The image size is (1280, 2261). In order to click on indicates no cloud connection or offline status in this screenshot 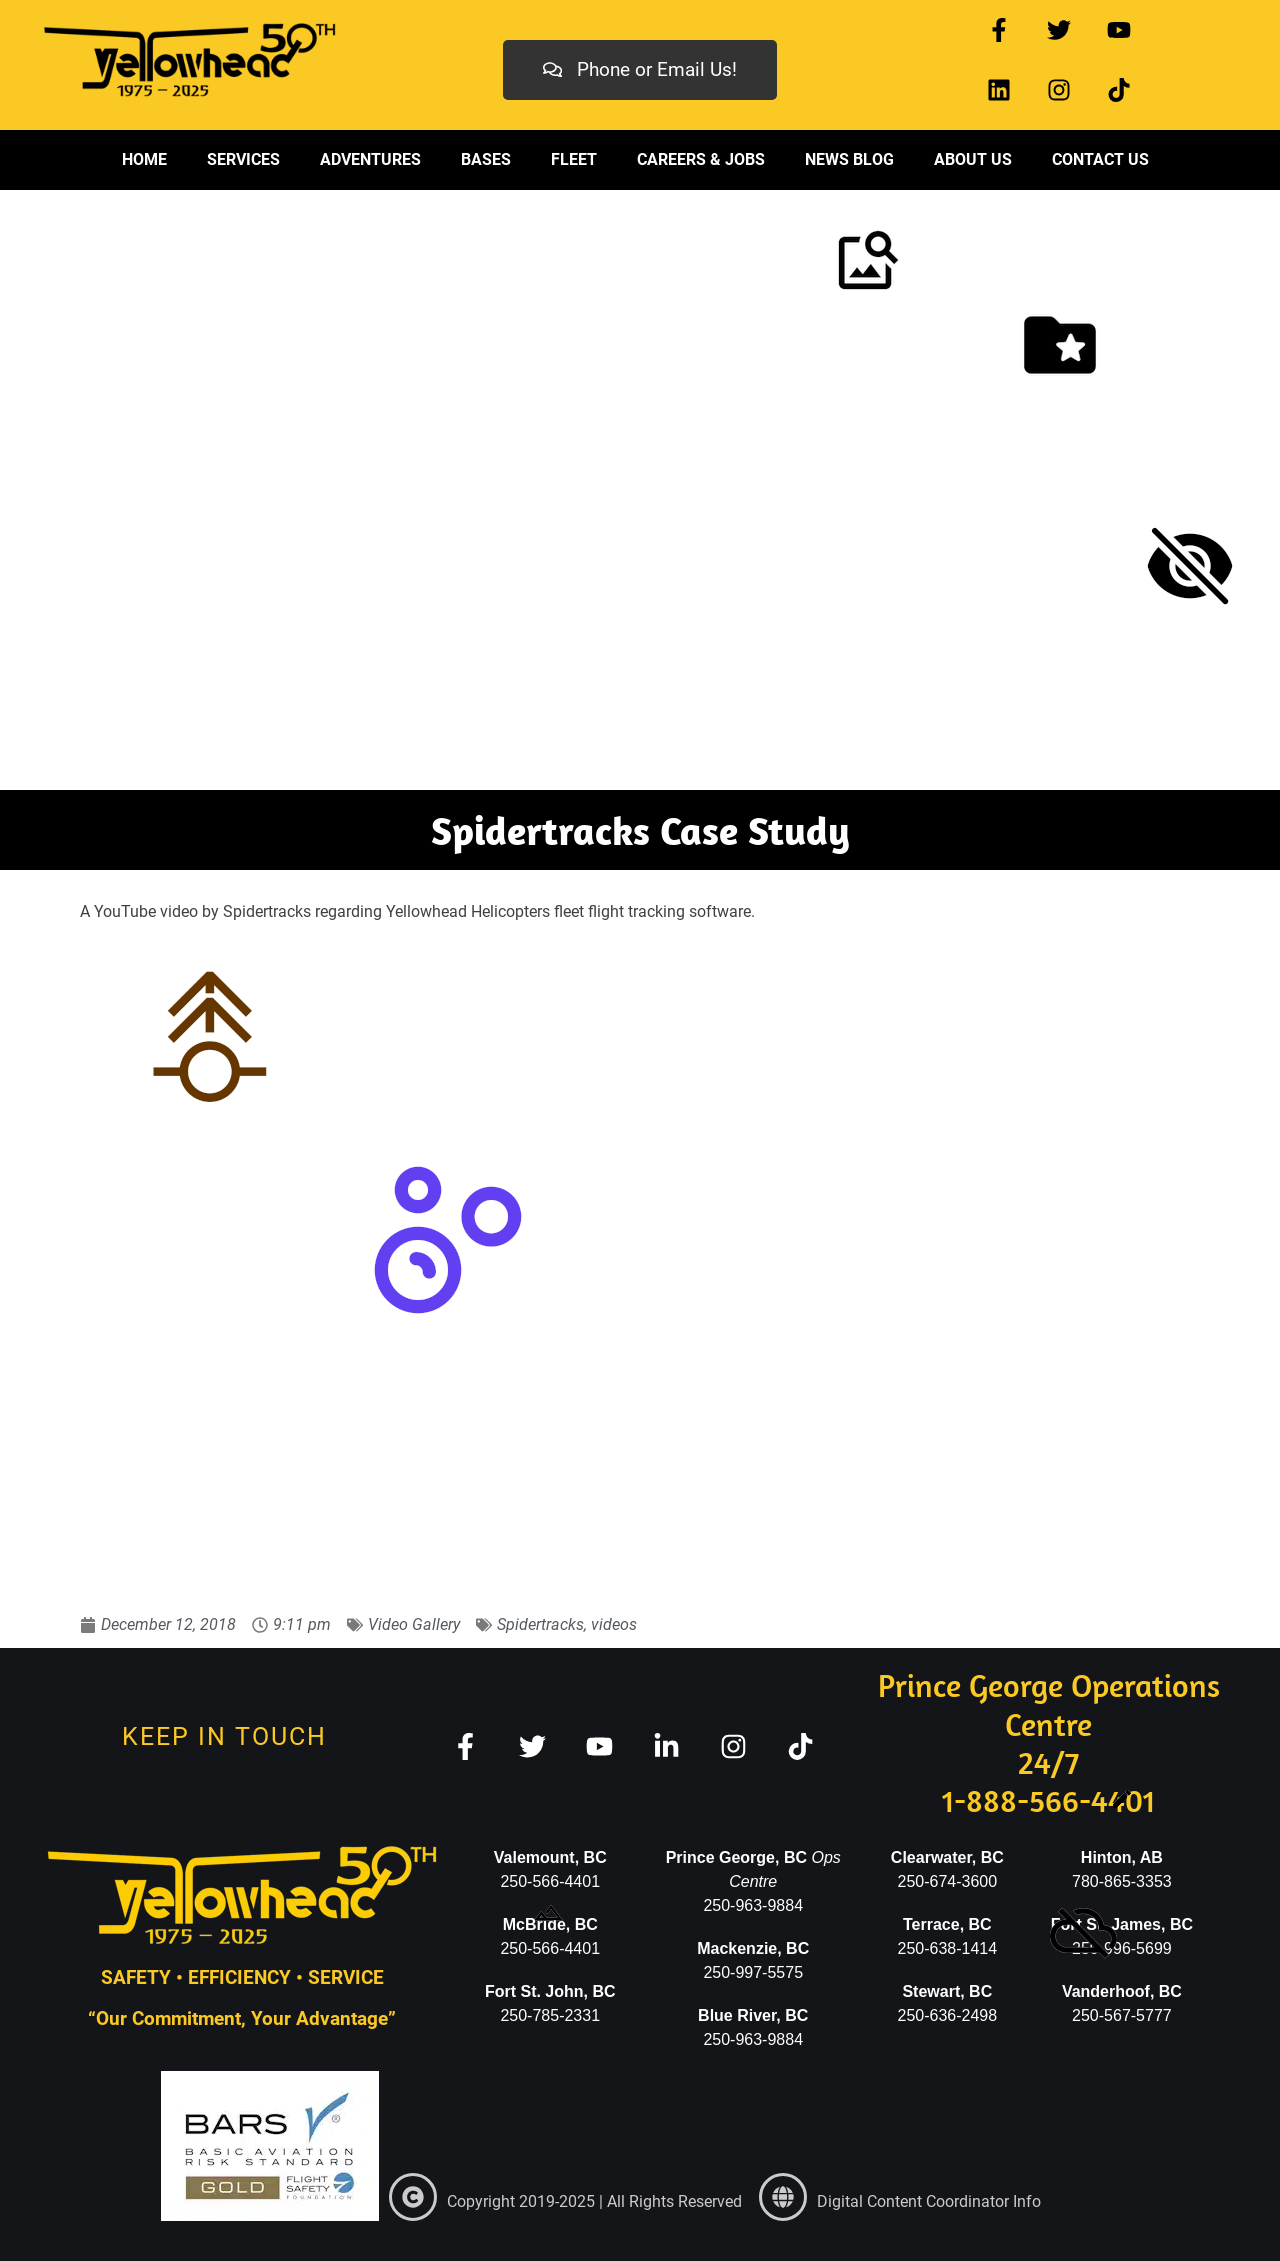, I will do `click(1083, 1930)`.